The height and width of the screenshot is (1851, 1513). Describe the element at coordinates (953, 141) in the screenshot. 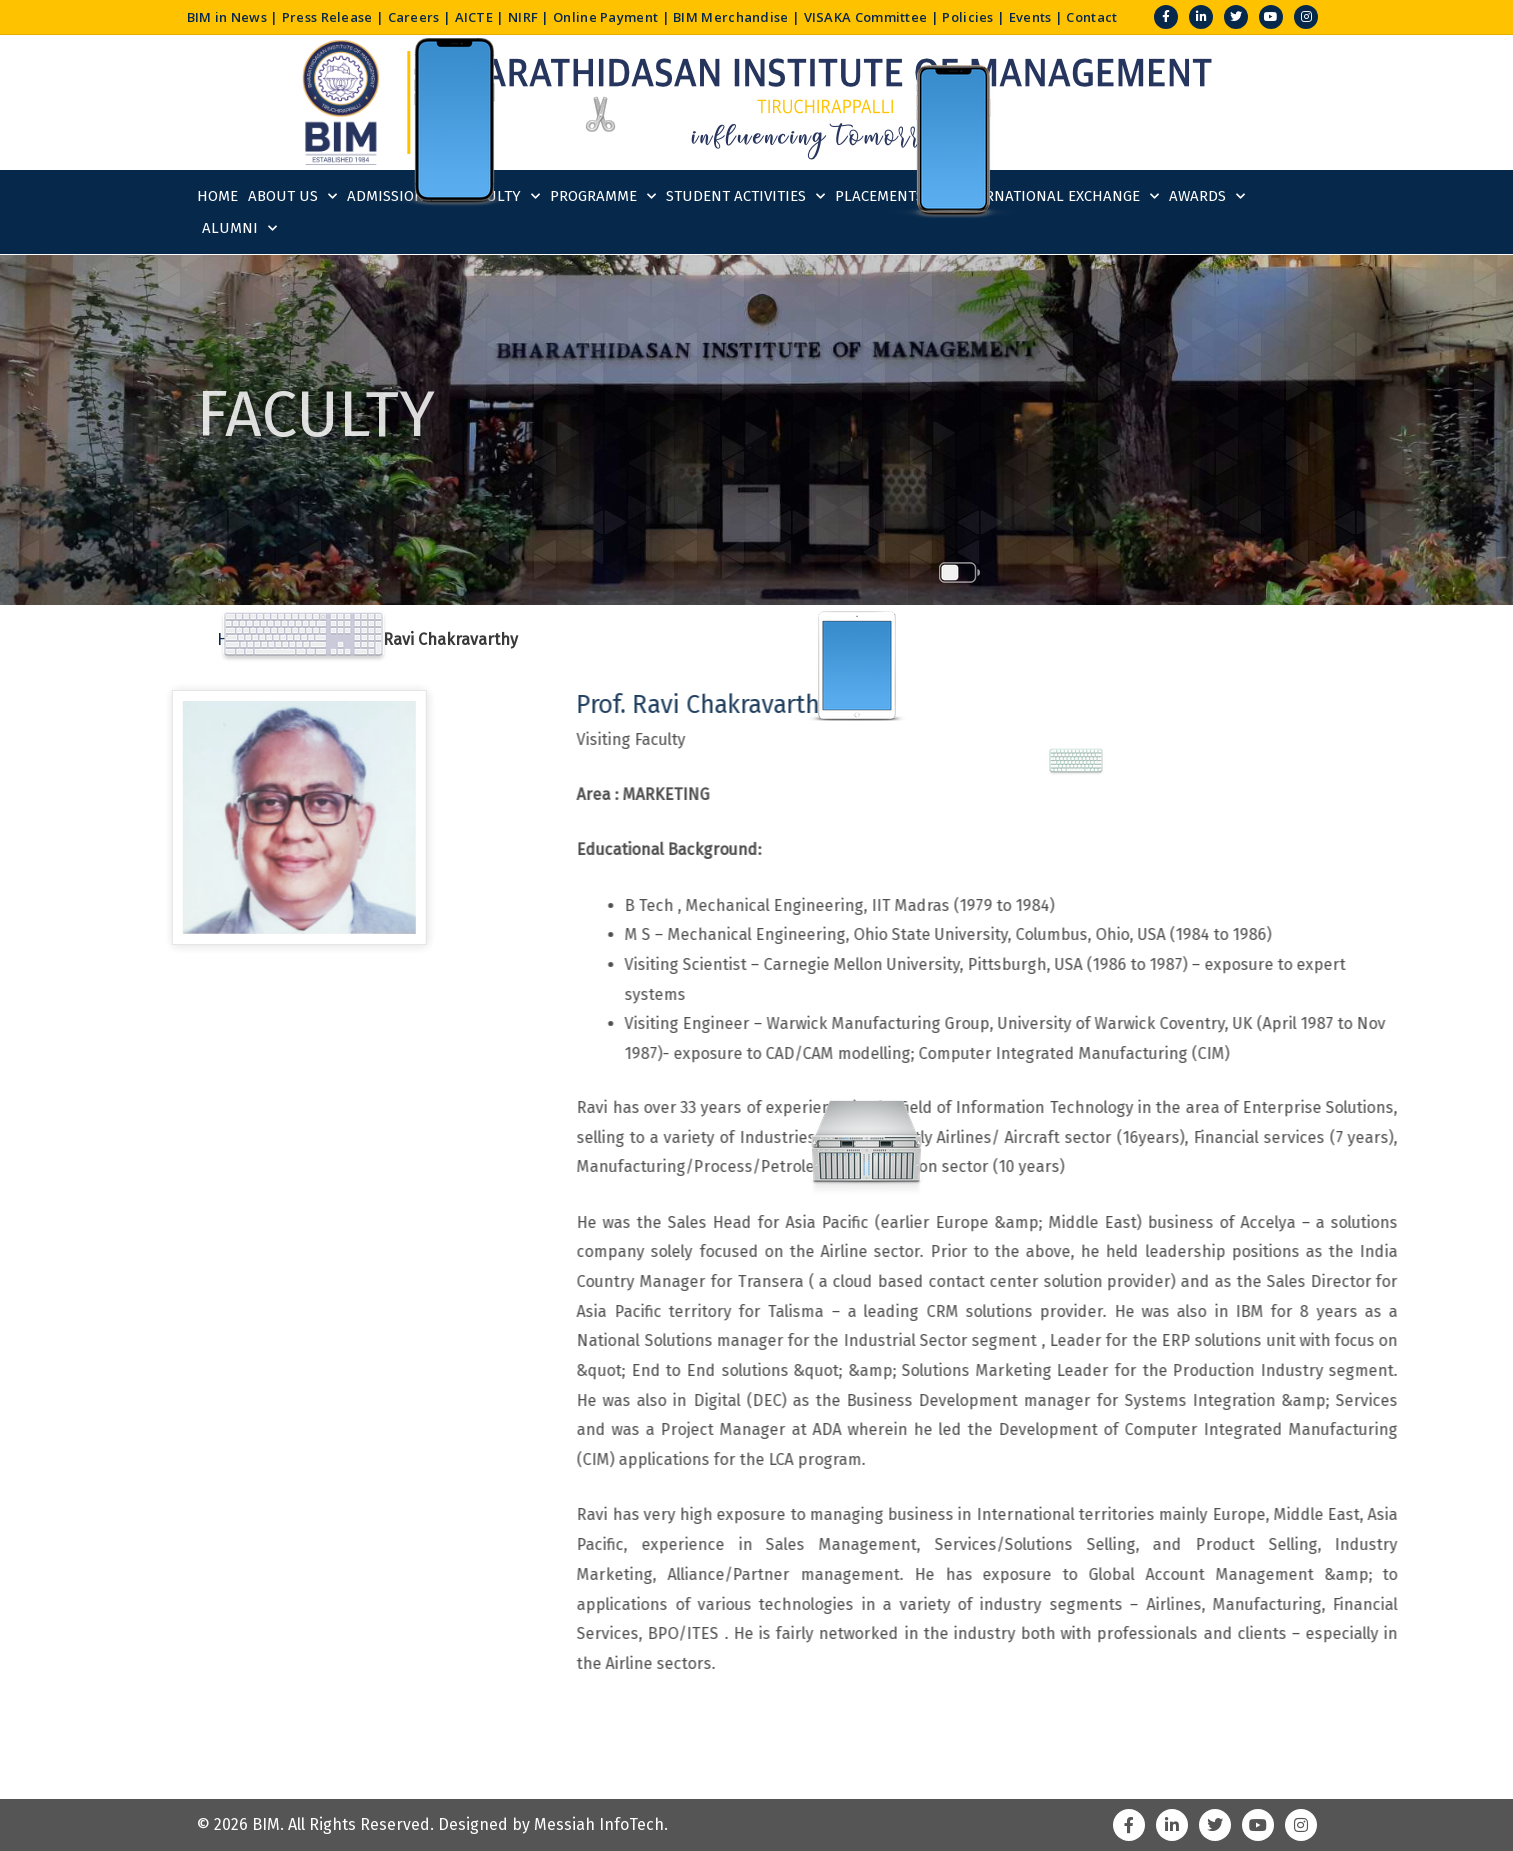

I see `indicates a connected iPhone device` at that location.